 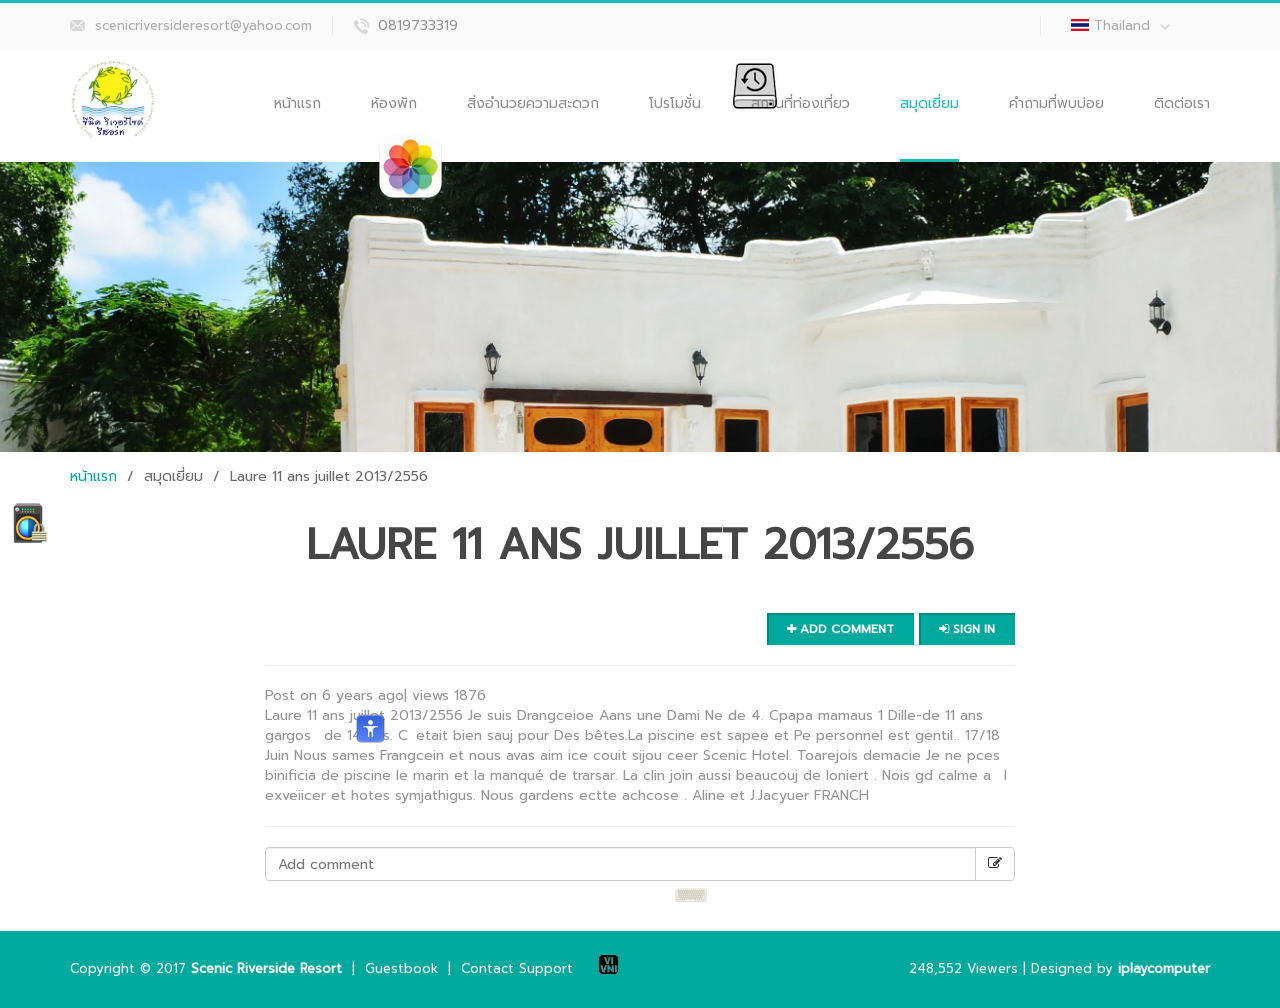 I want to click on open the Photos app, so click(x=410, y=166).